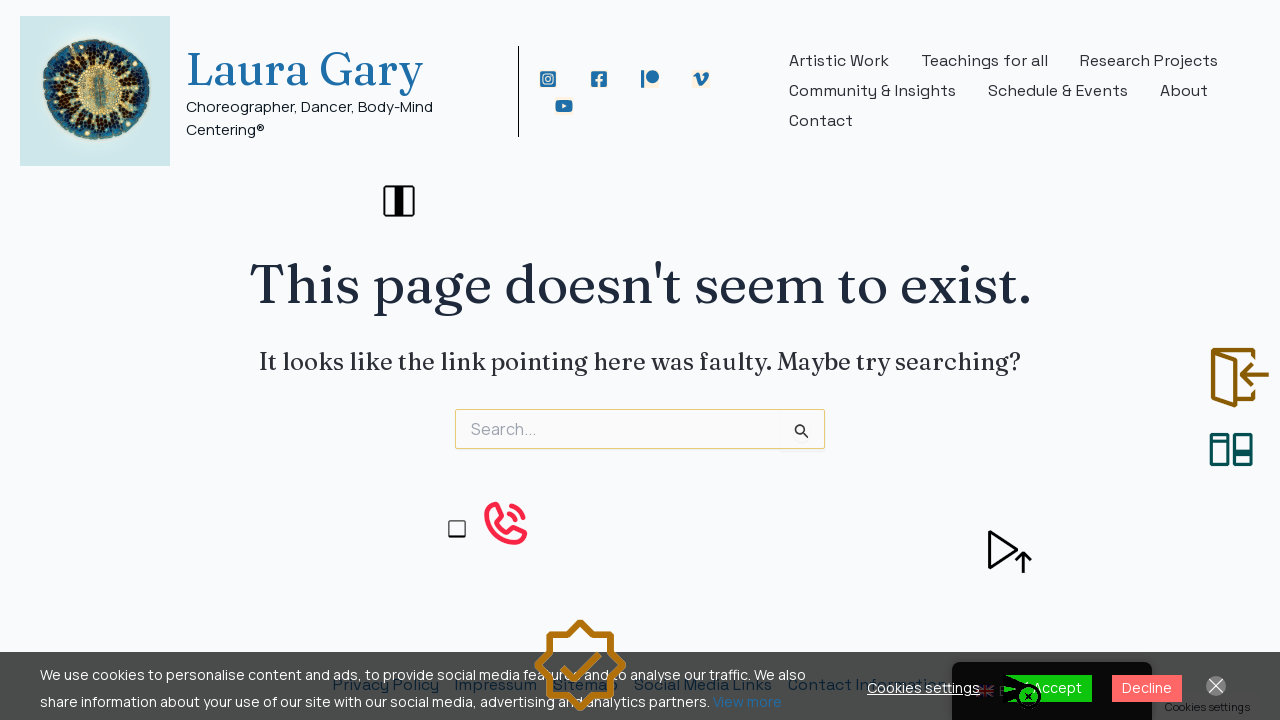 The height and width of the screenshot is (720, 1280). Describe the element at coordinates (457, 529) in the screenshot. I see `toggle the status bar visibility` at that location.